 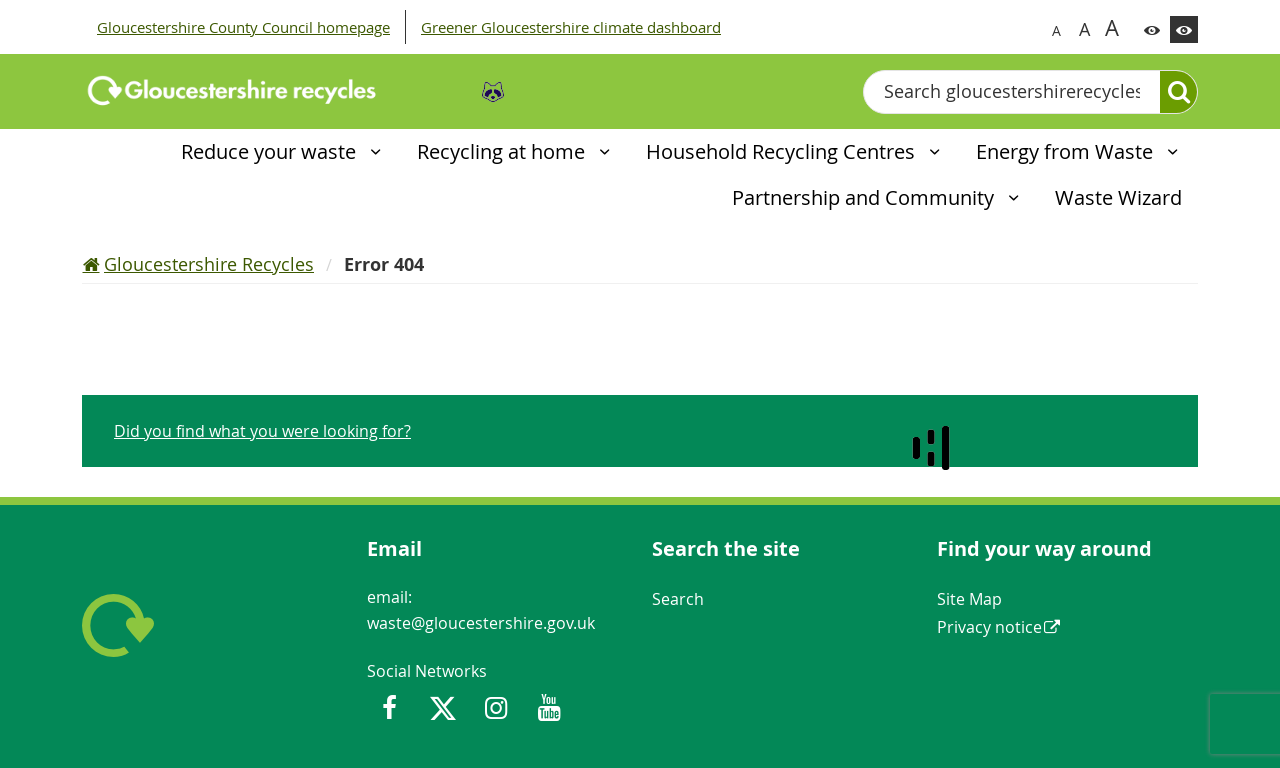 I want to click on open hyperskill learning platform, so click(x=931, y=448).